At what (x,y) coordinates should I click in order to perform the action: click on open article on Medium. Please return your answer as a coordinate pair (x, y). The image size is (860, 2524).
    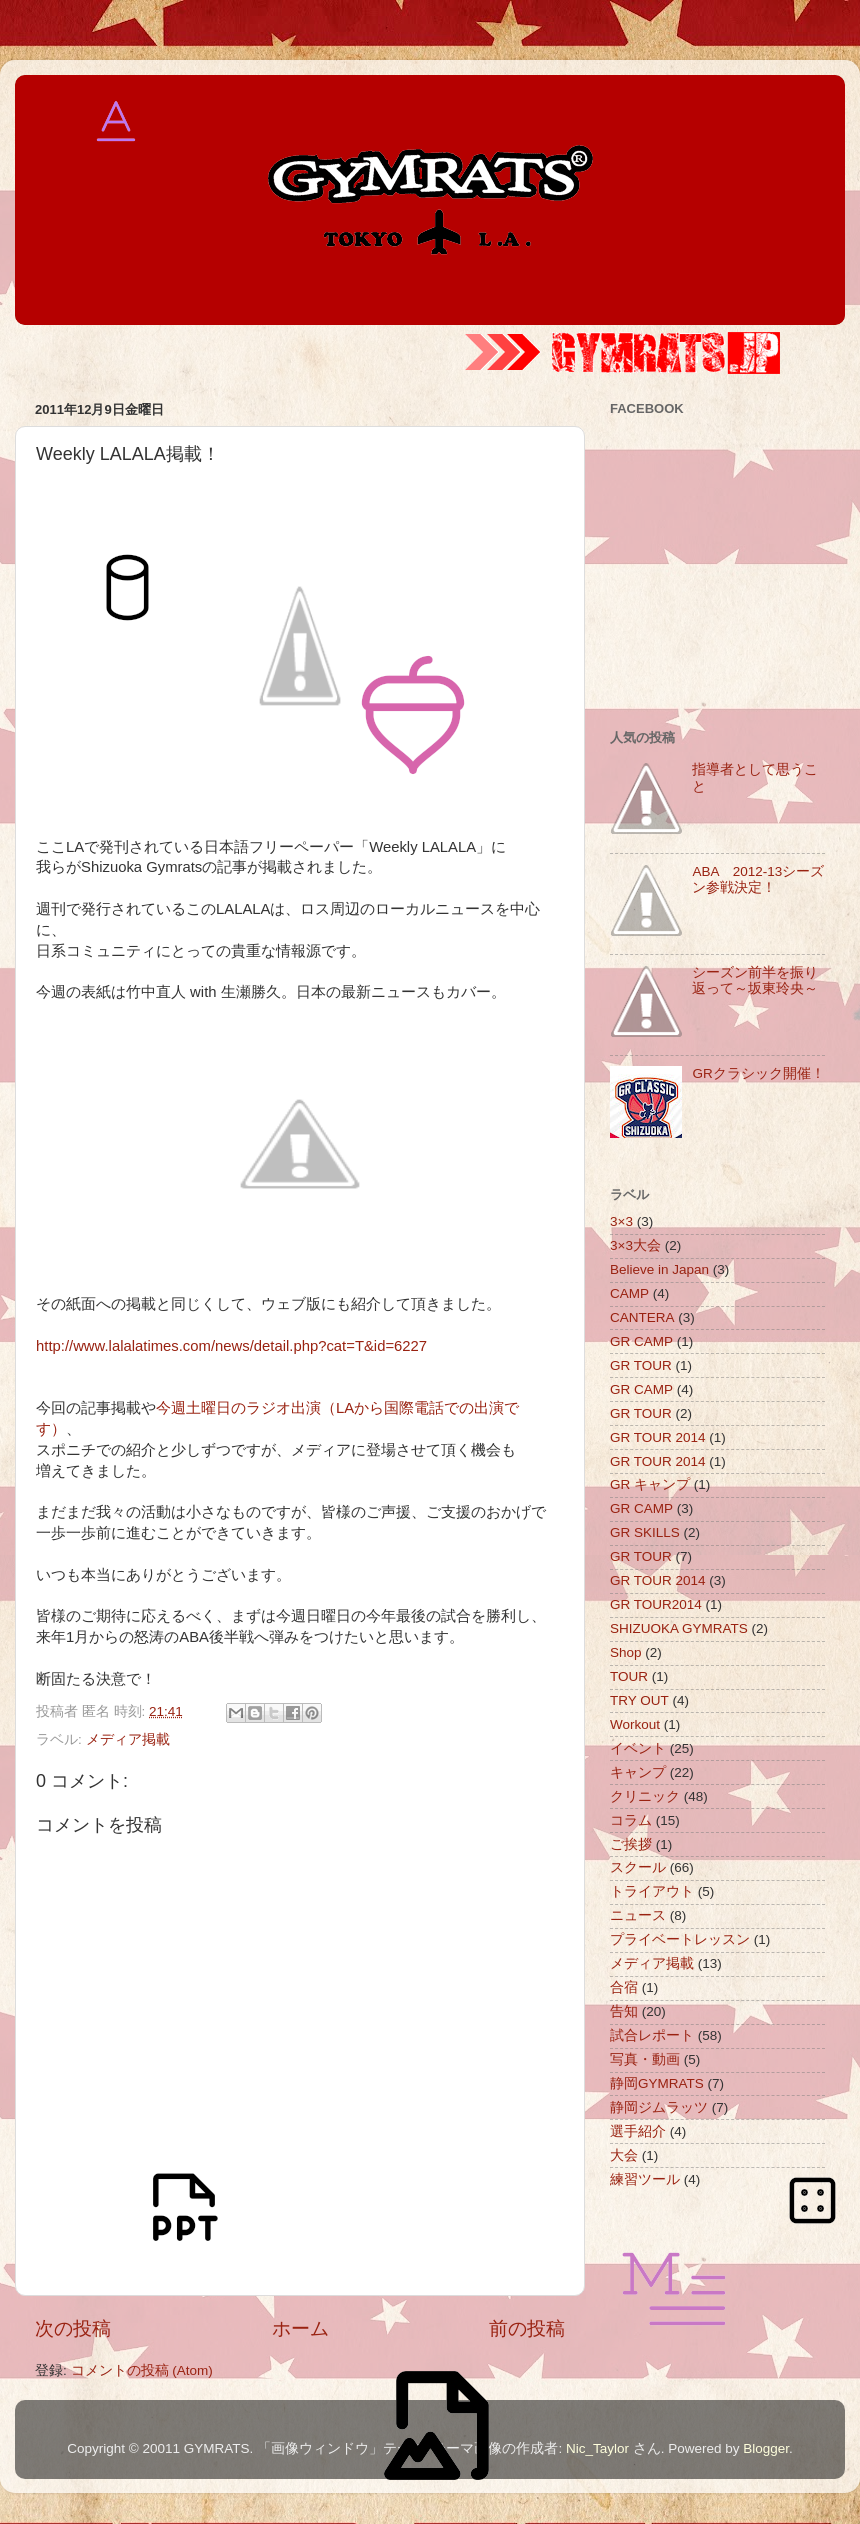
    Looking at the image, I should click on (674, 2289).